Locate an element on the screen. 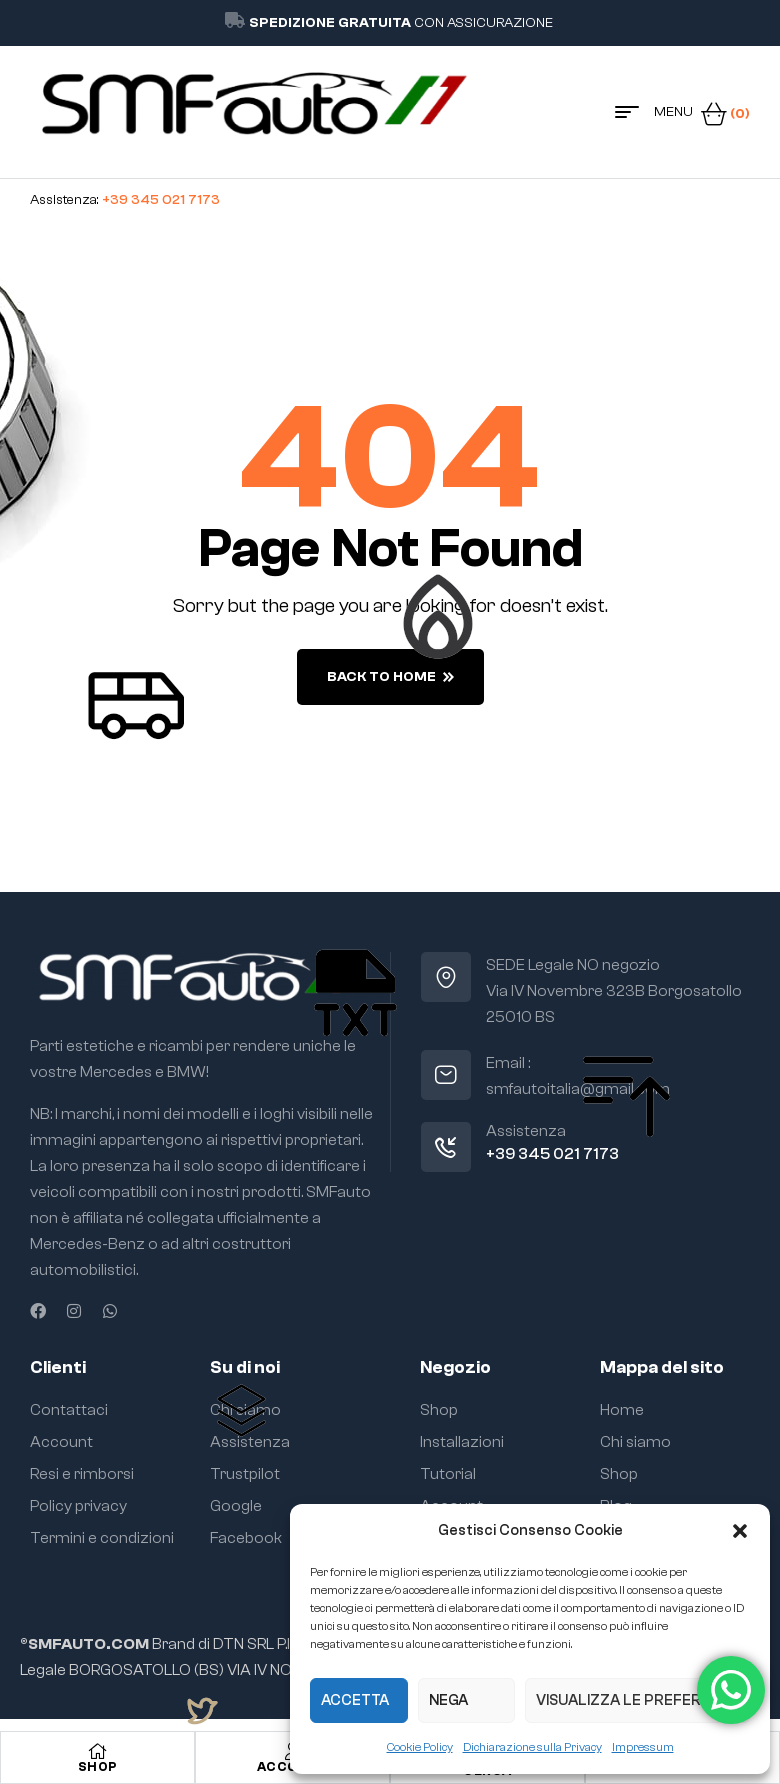 The height and width of the screenshot is (1784, 780). share to twitter is located at coordinates (201, 1710).